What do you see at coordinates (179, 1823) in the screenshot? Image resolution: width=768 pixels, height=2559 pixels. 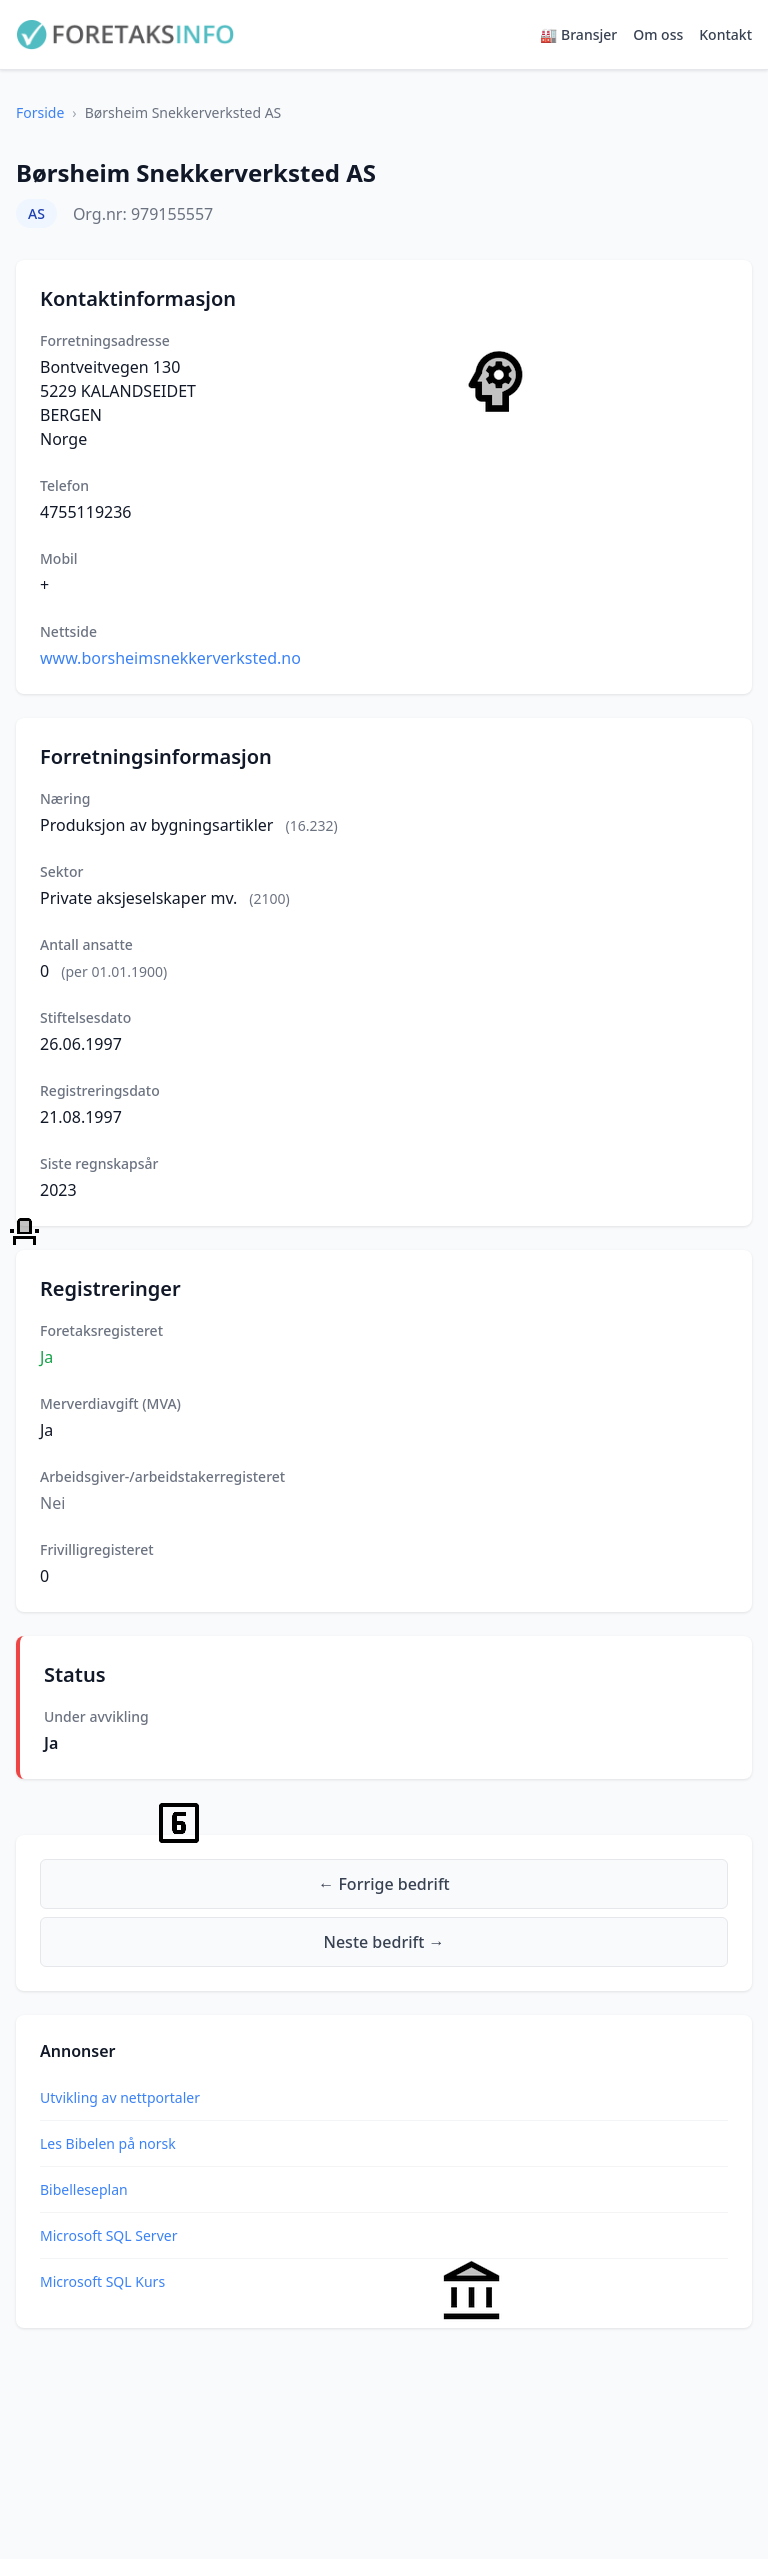 I see `select filter or preset number 6` at bounding box center [179, 1823].